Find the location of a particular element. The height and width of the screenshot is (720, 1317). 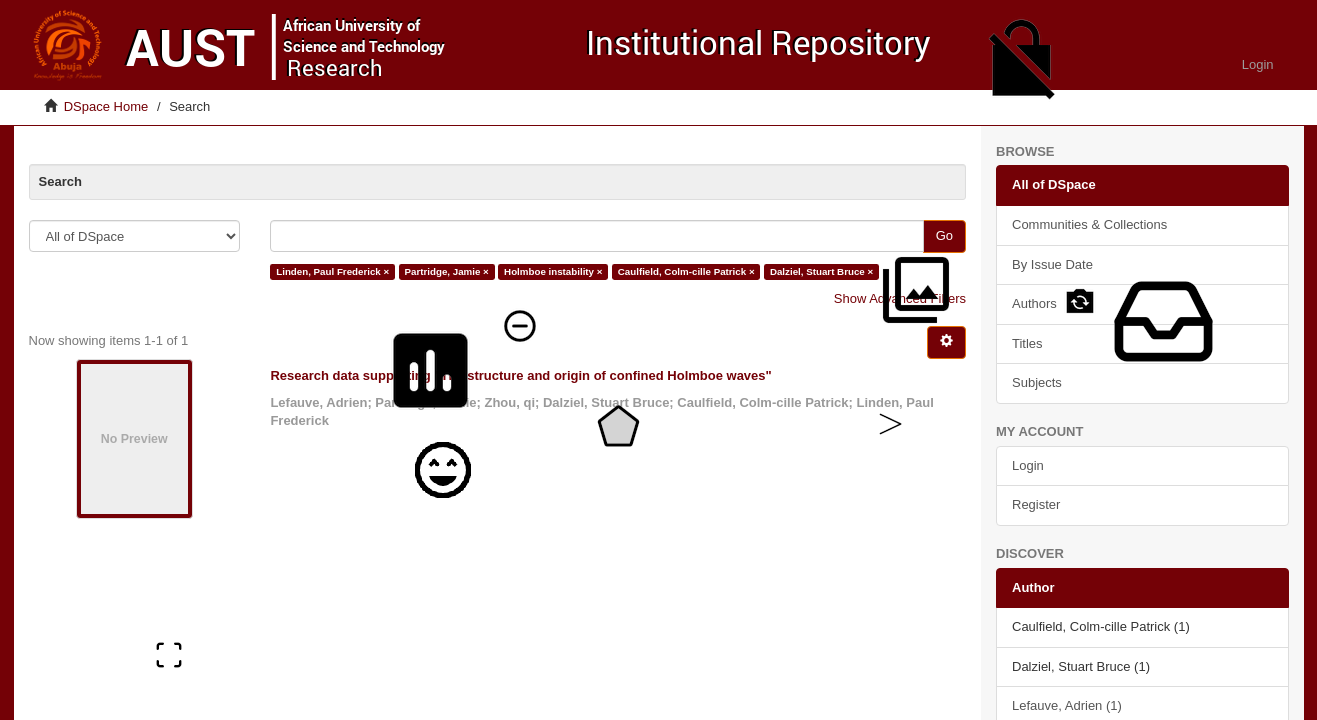

a pentagon shape indicator is located at coordinates (618, 427).